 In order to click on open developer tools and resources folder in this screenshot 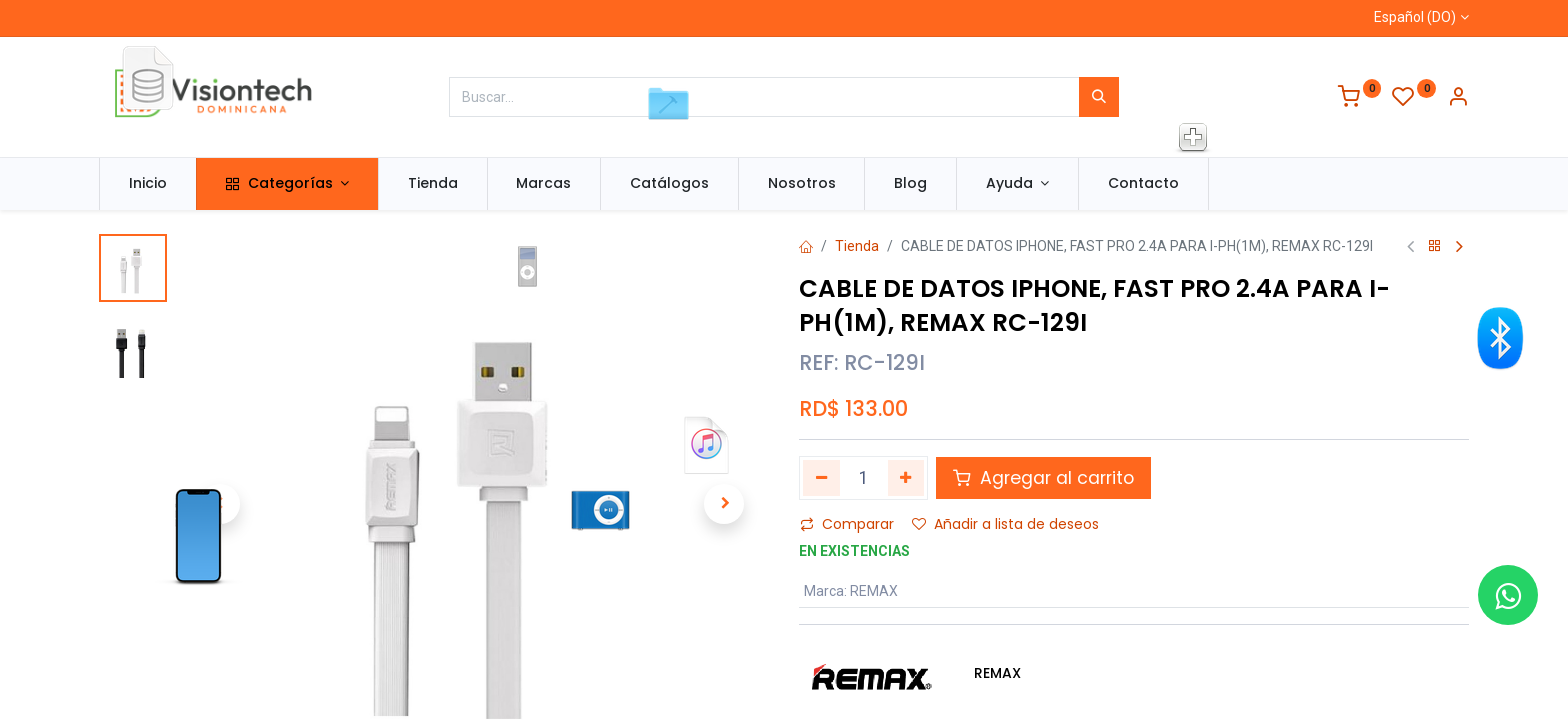, I will do `click(668, 103)`.